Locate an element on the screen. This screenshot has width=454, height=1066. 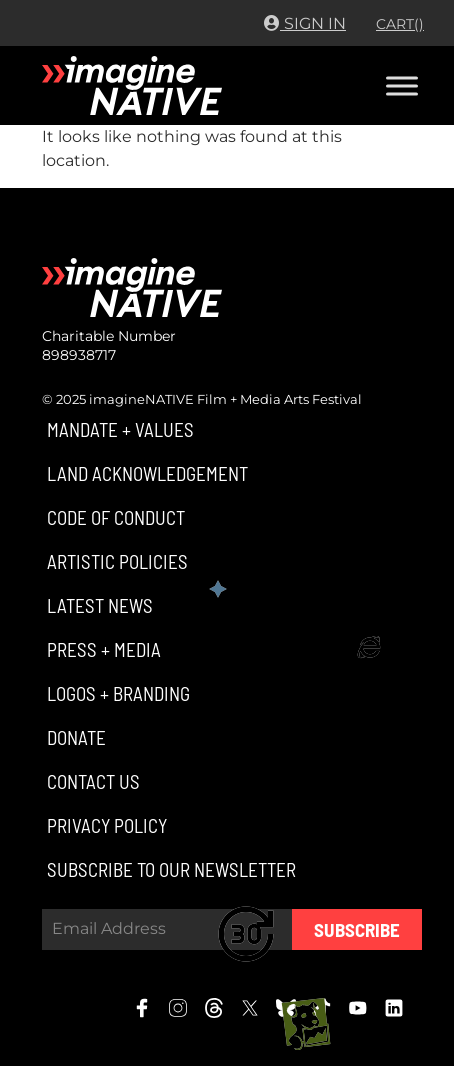
indicates sunny or clear weather conditions is located at coordinates (218, 589).